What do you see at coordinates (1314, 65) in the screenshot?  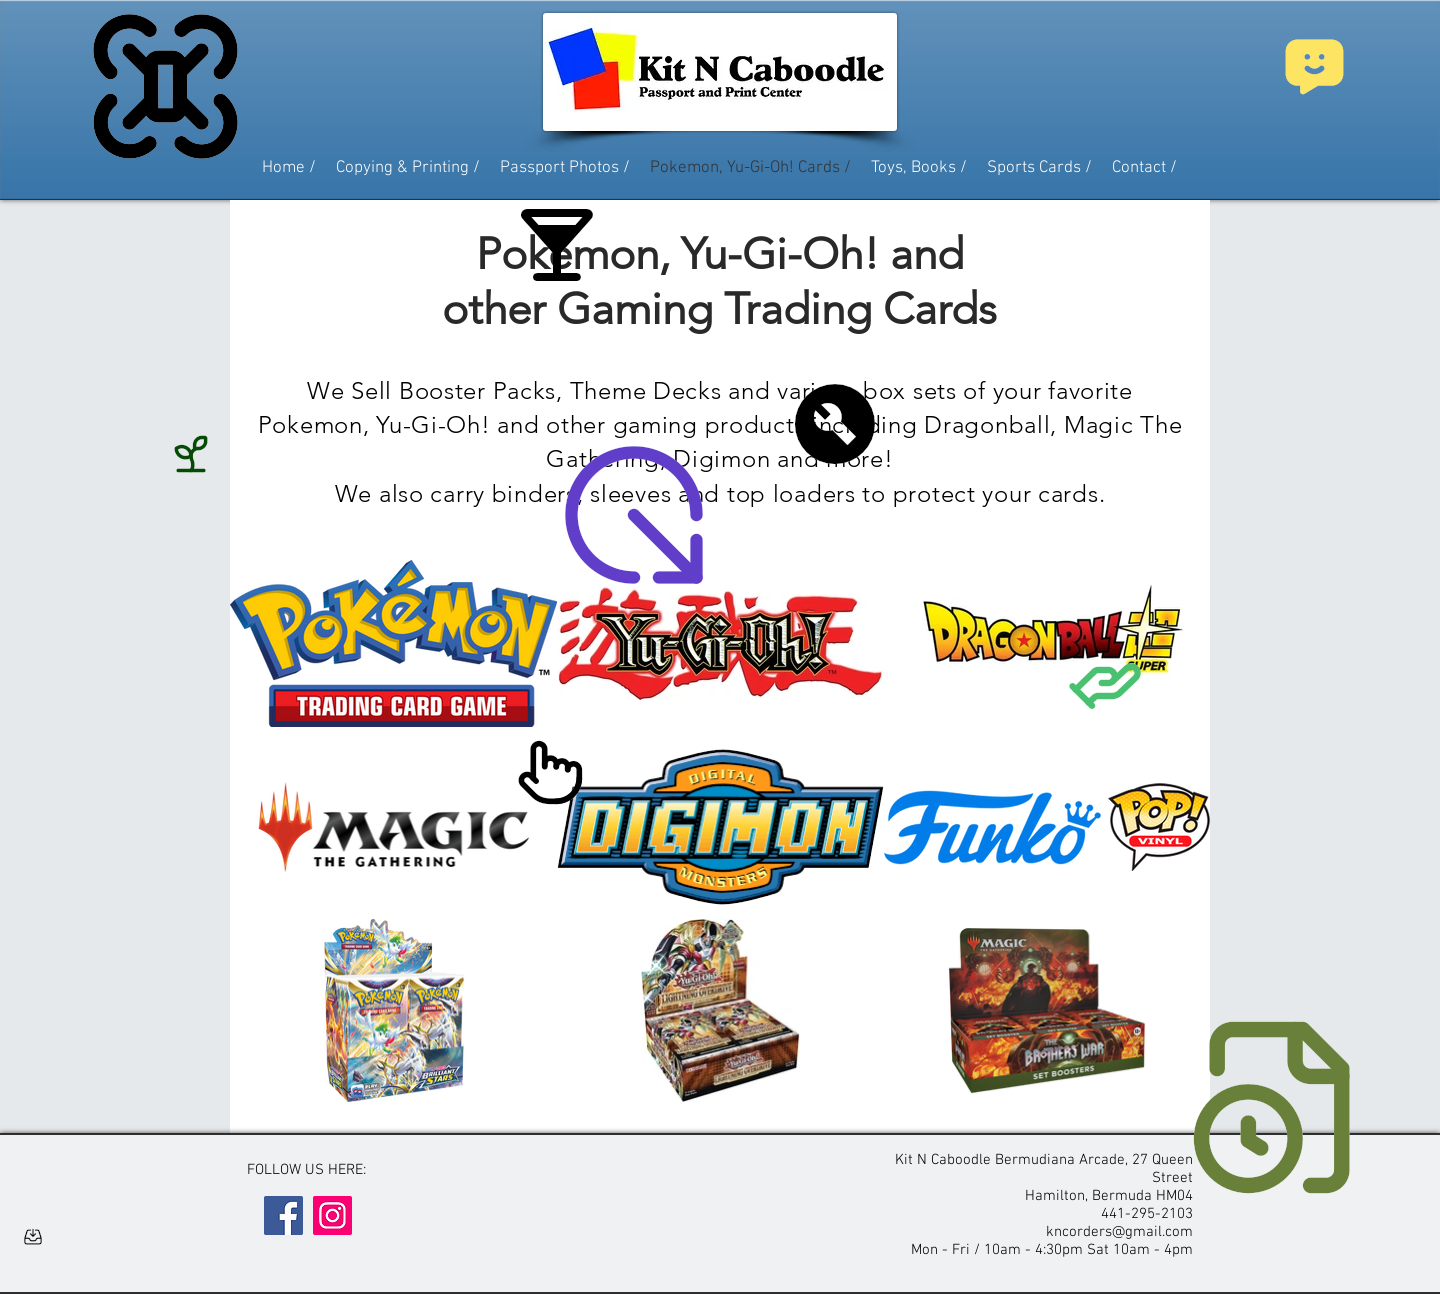 I see `open chatbot or AI assistant` at bounding box center [1314, 65].